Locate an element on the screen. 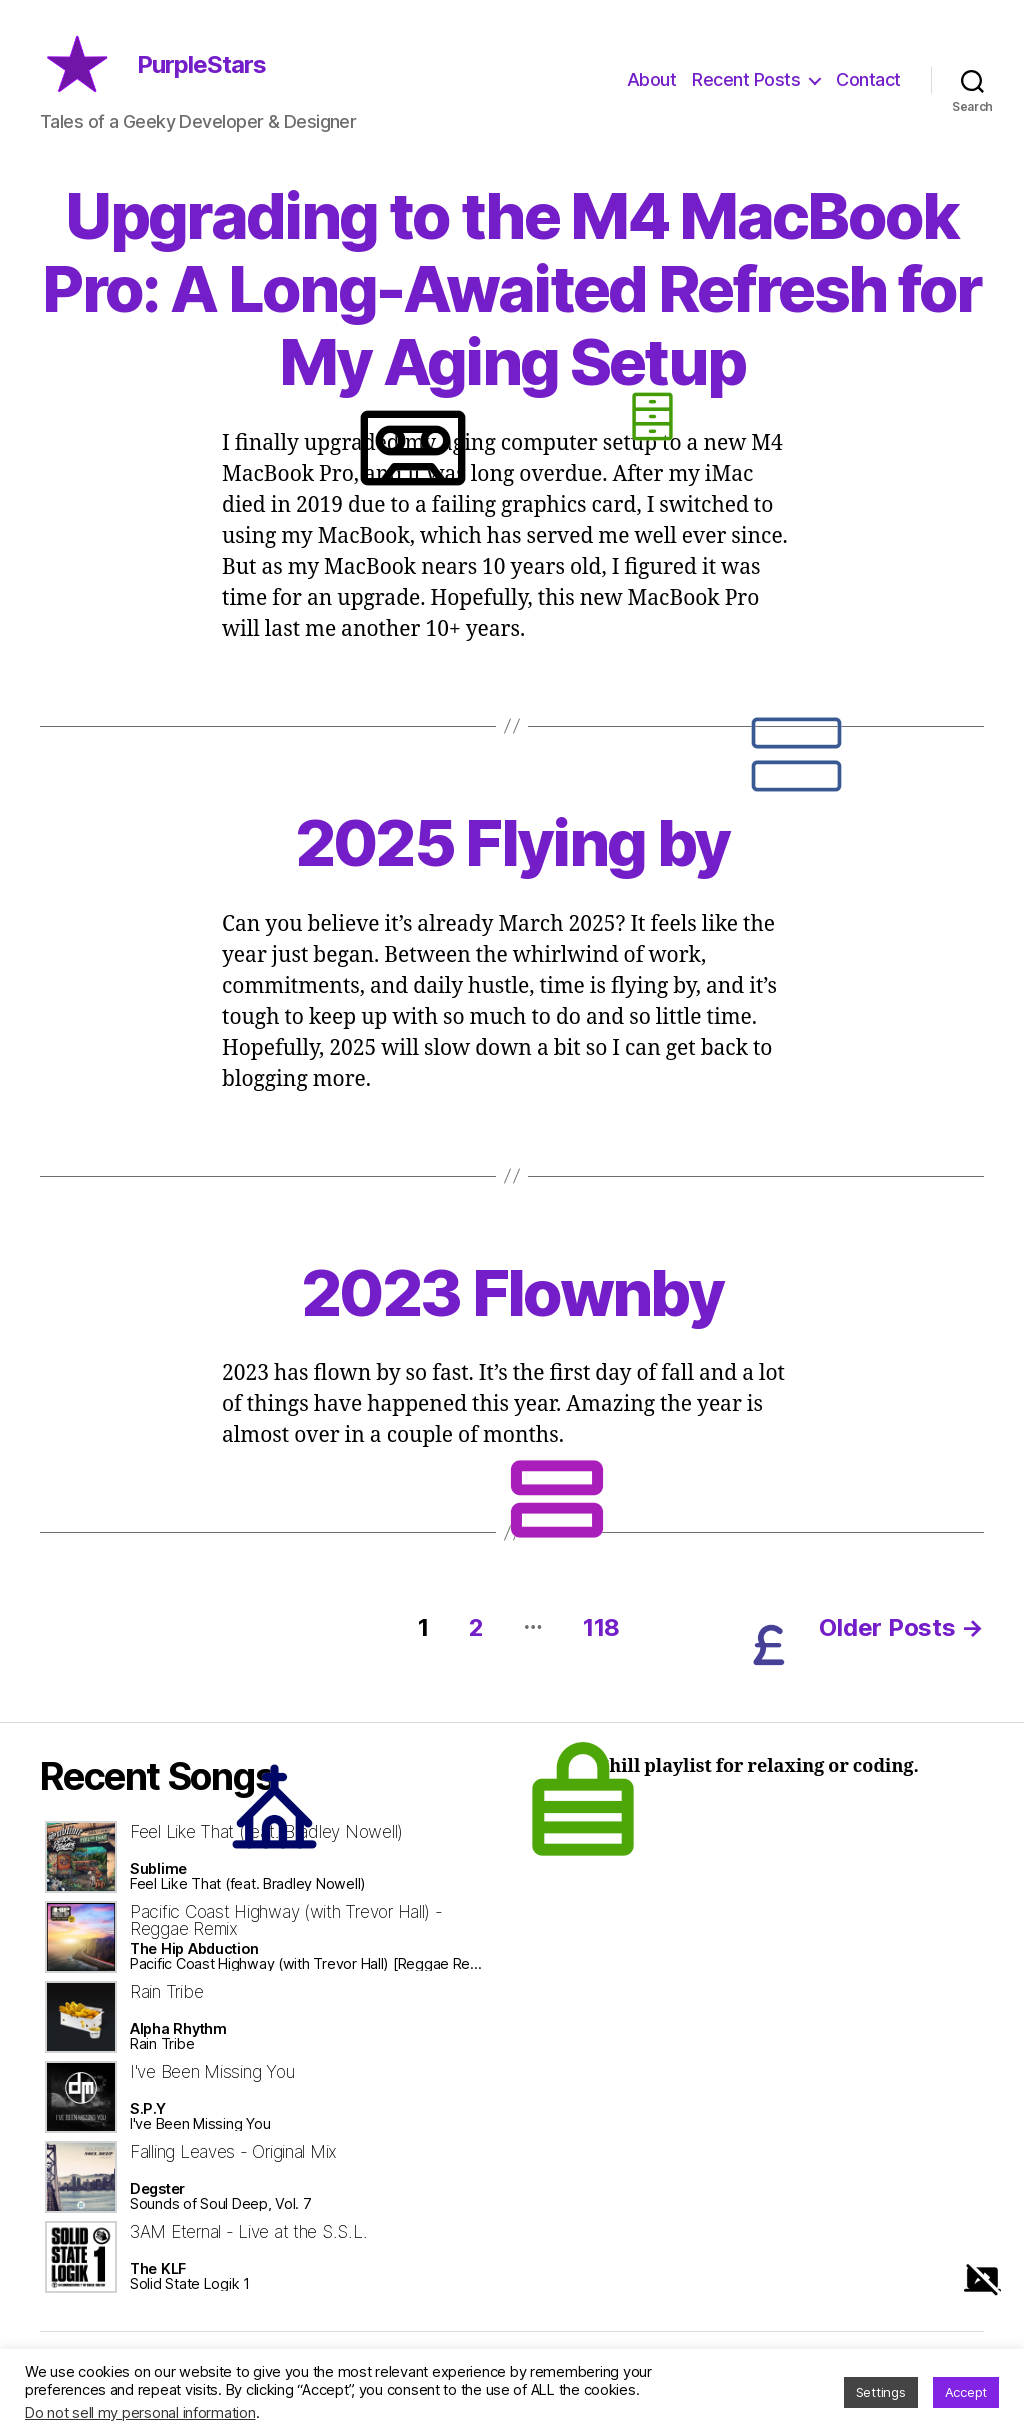 The height and width of the screenshot is (2436, 1024). browse furniture or home decor items is located at coordinates (652, 416).